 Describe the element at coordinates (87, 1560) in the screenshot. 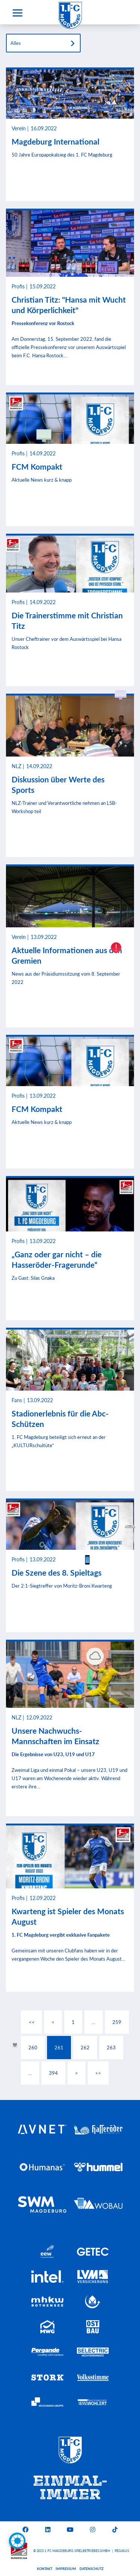

I see `iPod Touch device connected to your computer` at that location.